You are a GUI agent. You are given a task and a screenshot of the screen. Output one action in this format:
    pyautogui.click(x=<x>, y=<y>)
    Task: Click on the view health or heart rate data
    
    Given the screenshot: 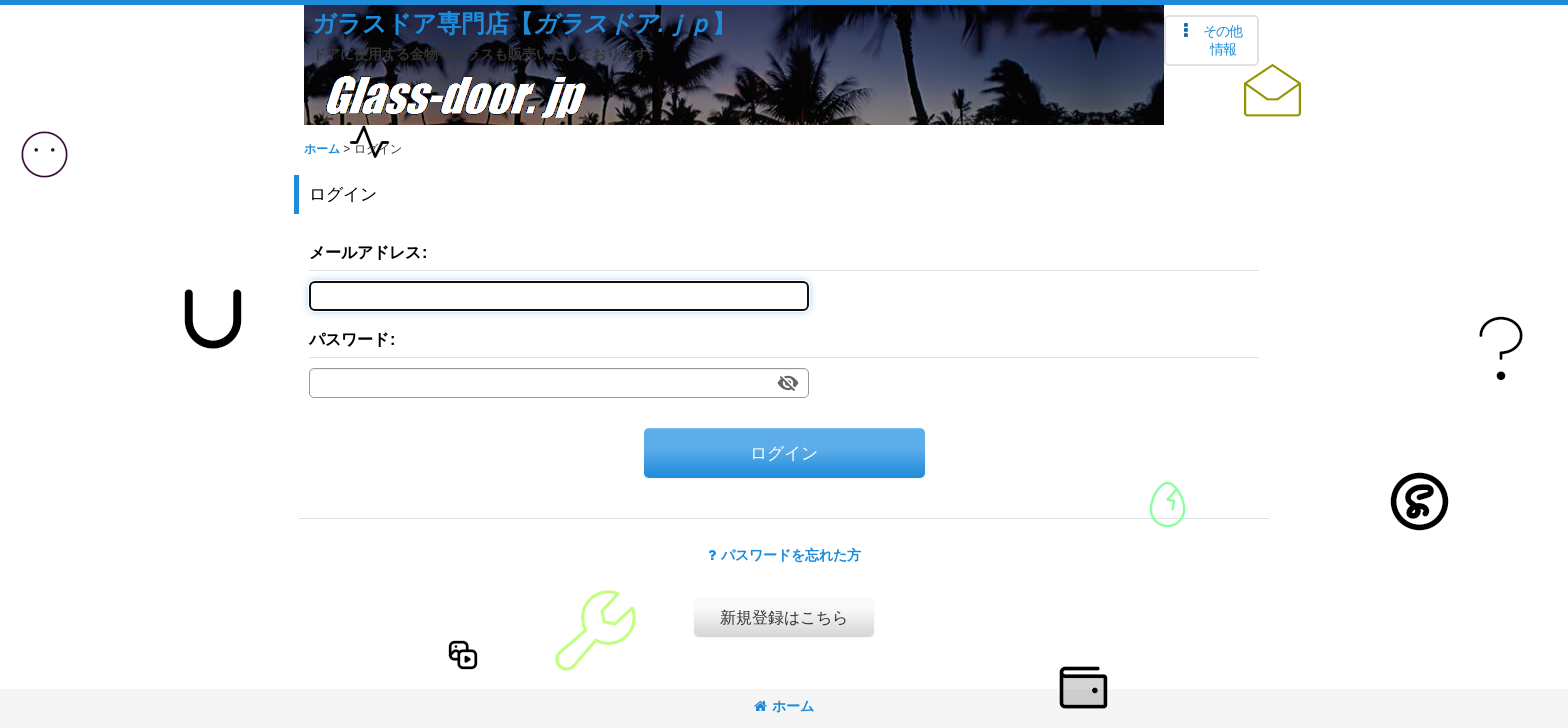 What is the action you would take?
    pyautogui.click(x=369, y=142)
    